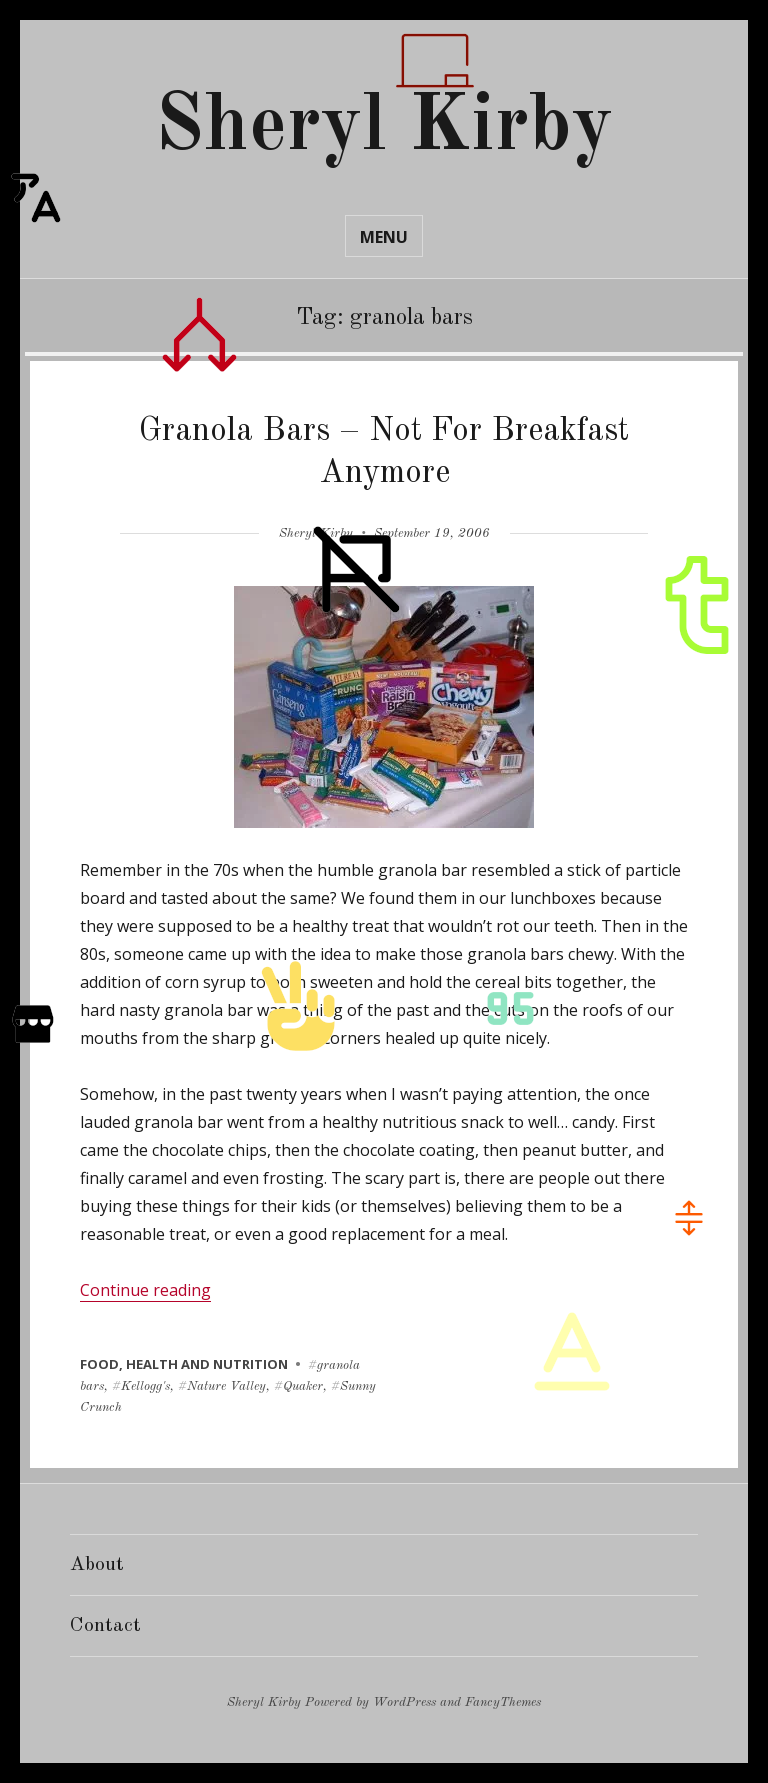 This screenshot has height=1783, width=768. What do you see at coordinates (199, 337) in the screenshot?
I see `split content into multiple paths` at bounding box center [199, 337].